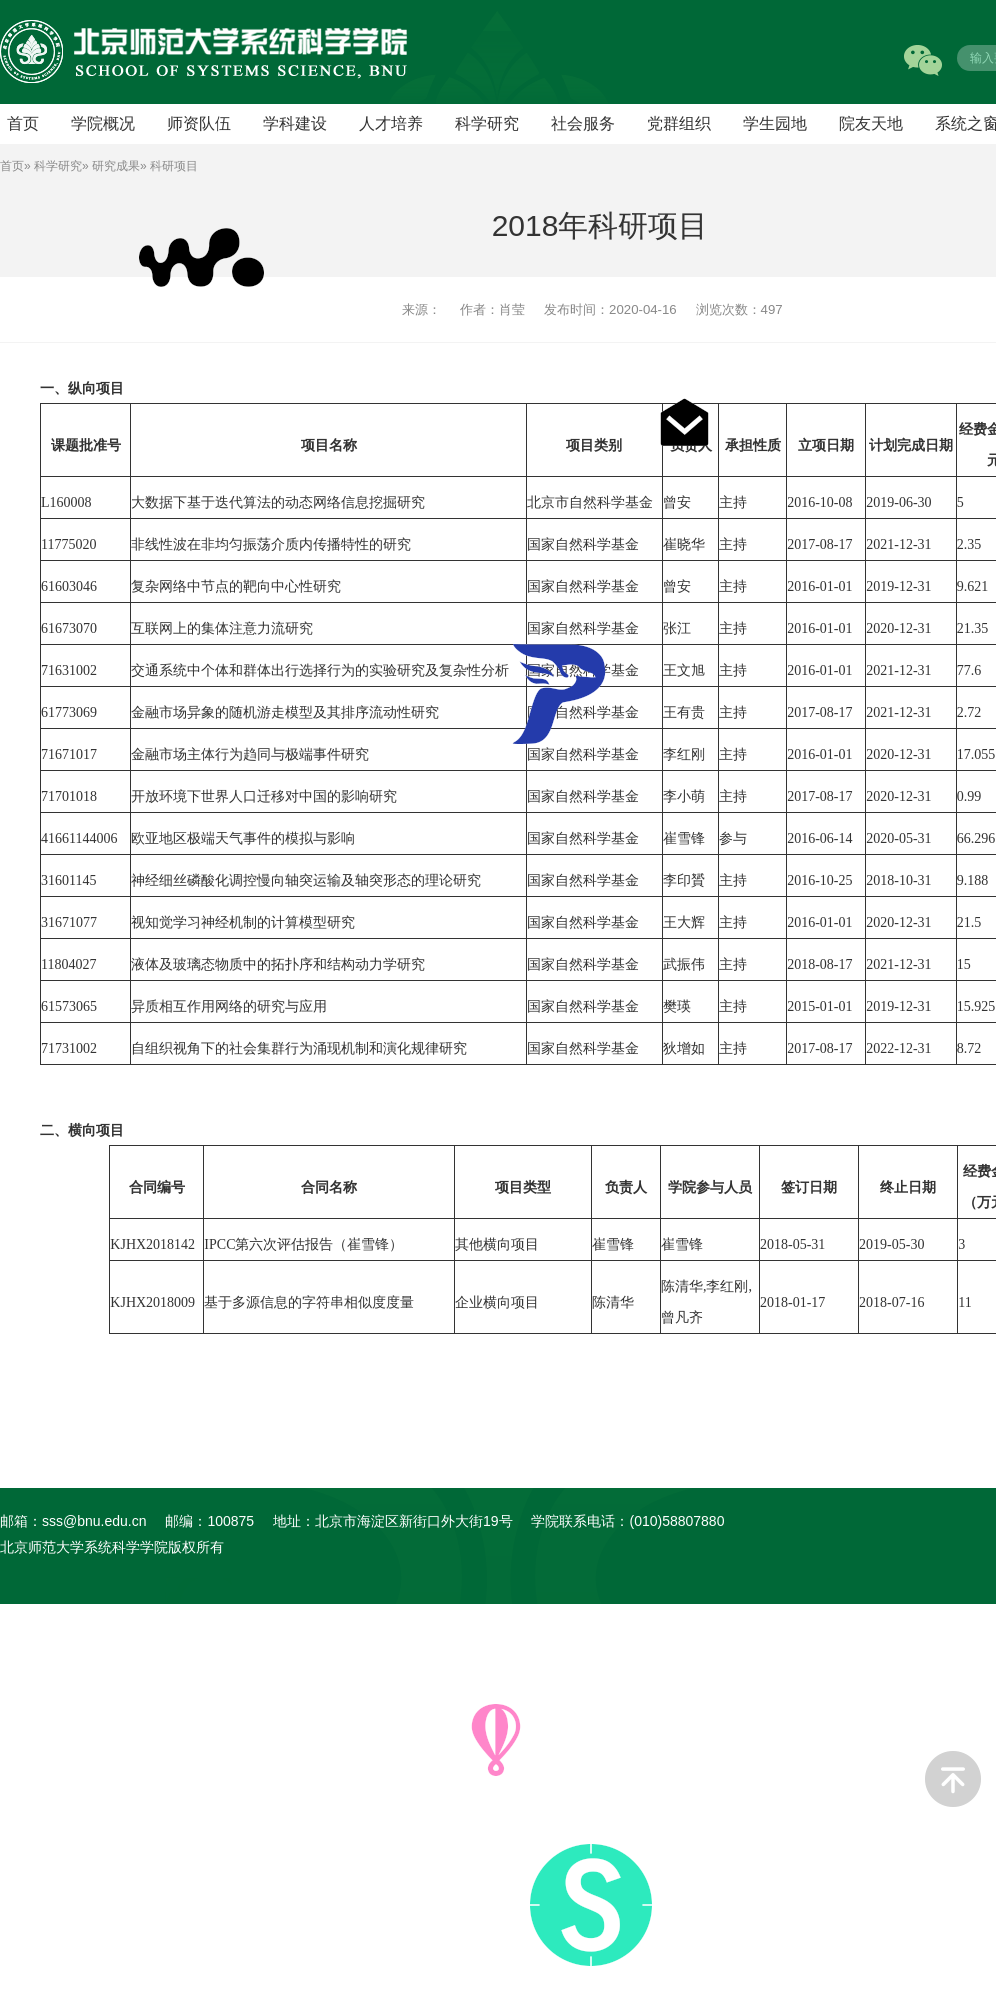 This screenshot has width=996, height=2008. Describe the element at coordinates (559, 694) in the screenshot. I see `pelican static site generator logo` at that location.